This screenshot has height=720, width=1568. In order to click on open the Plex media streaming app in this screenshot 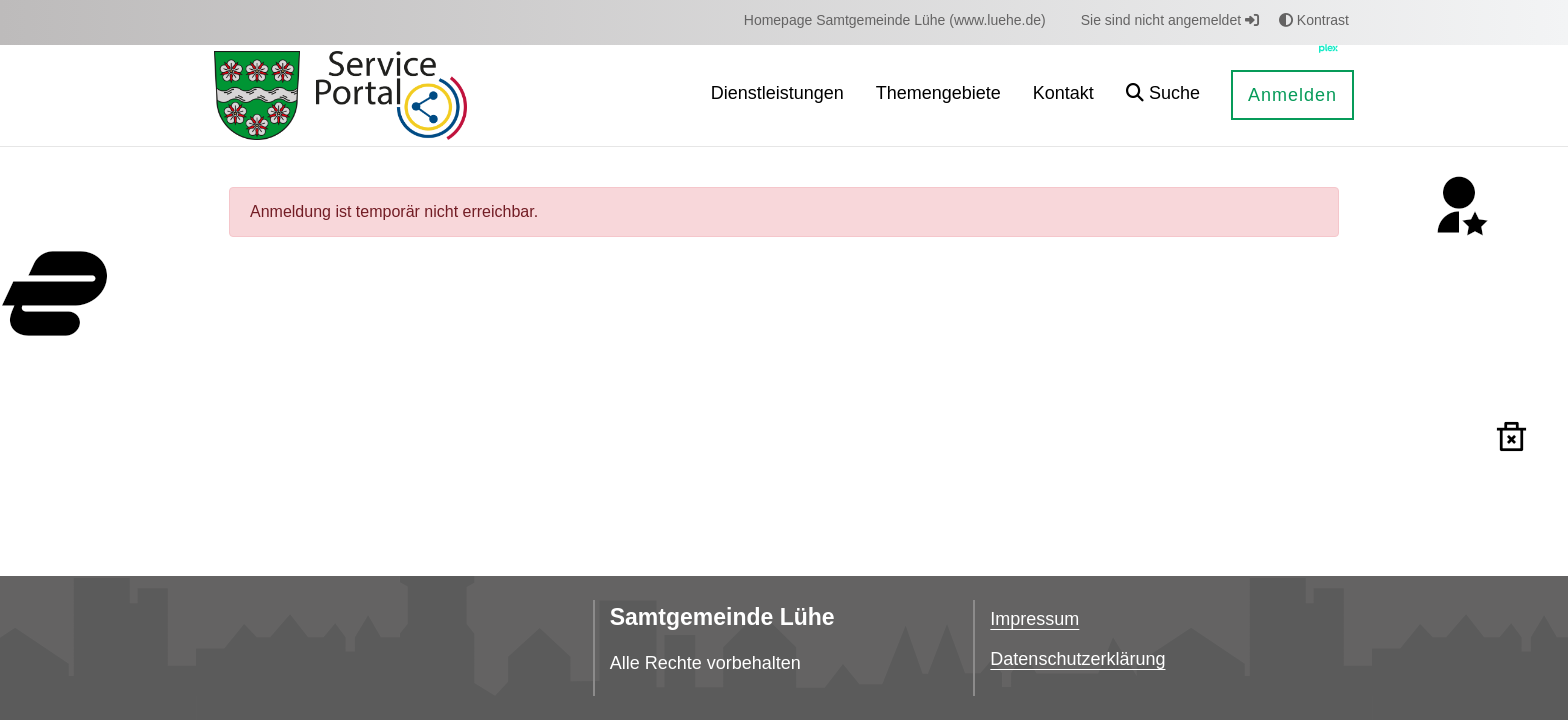, I will do `click(1328, 48)`.